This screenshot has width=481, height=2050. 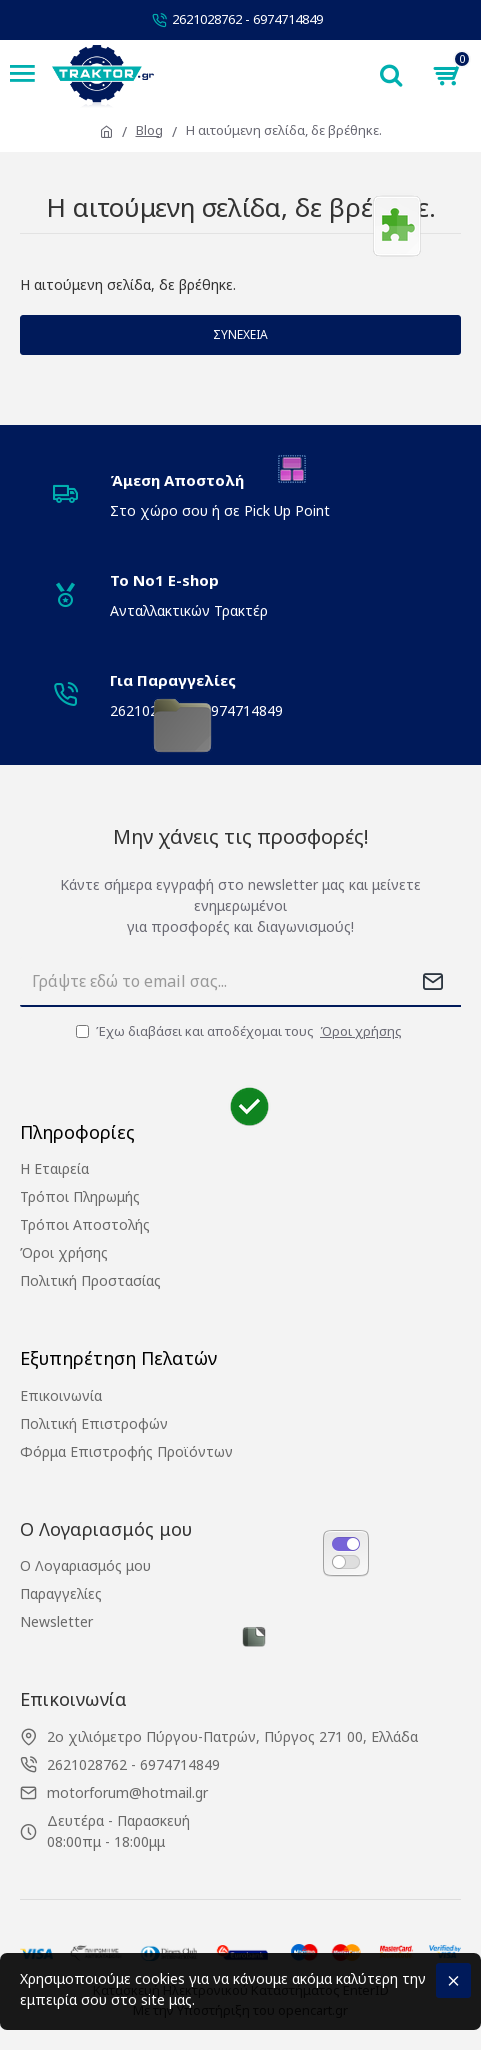 I want to click on select all items in the current view, so click(x=292, y=469).